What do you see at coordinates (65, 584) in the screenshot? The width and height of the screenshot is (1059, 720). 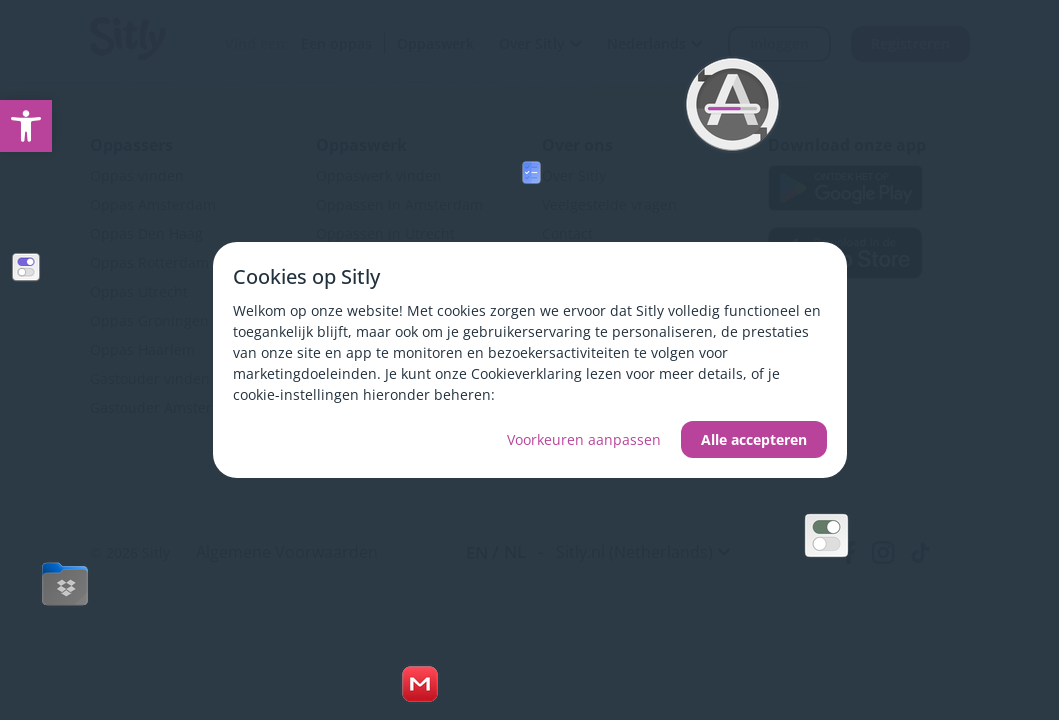 I see `open your dropbox synced folder` at bounding box center [65, 584].